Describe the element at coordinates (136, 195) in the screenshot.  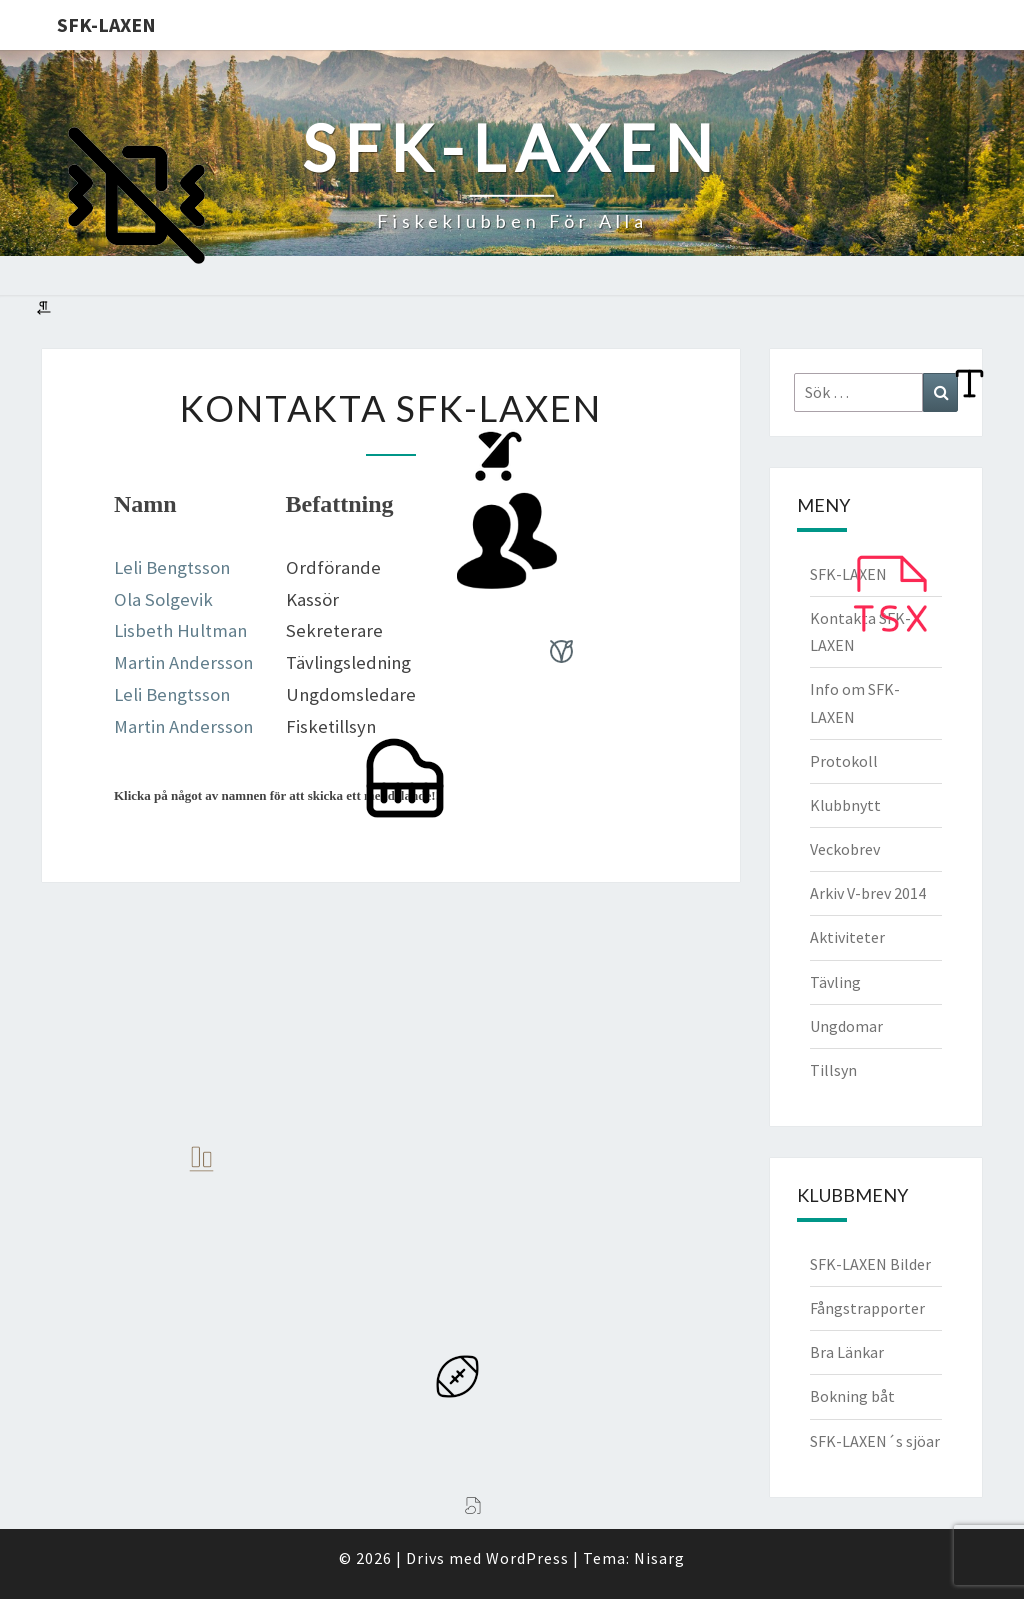
I see `disable vibration mode` at that location.